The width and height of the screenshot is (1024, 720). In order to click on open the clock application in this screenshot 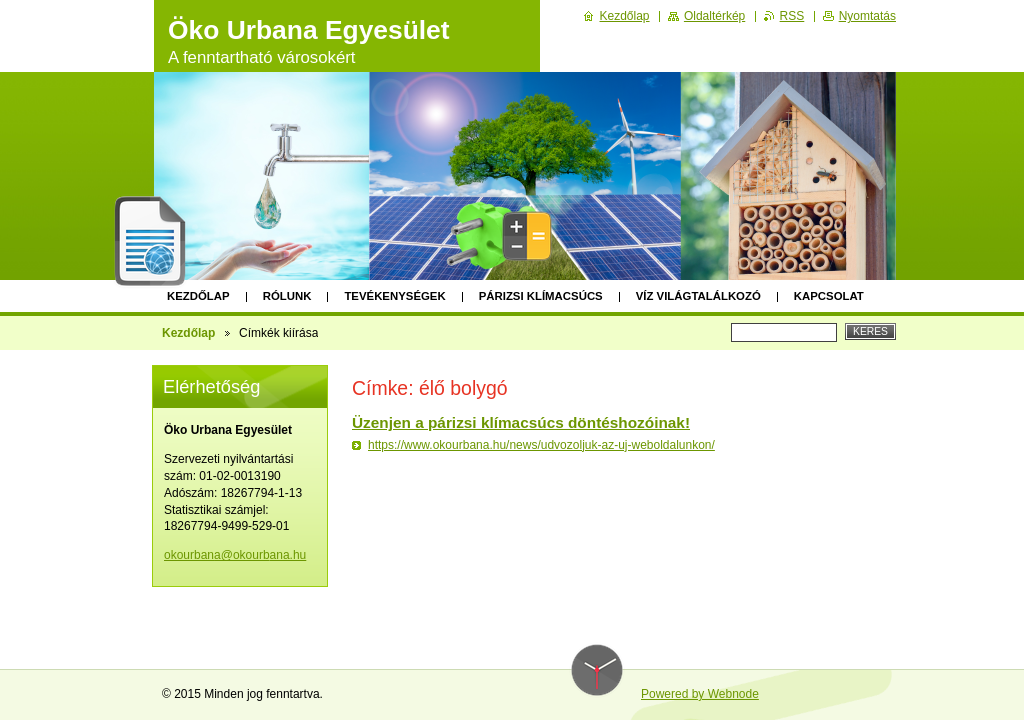, I will do `click(597, 670)`.